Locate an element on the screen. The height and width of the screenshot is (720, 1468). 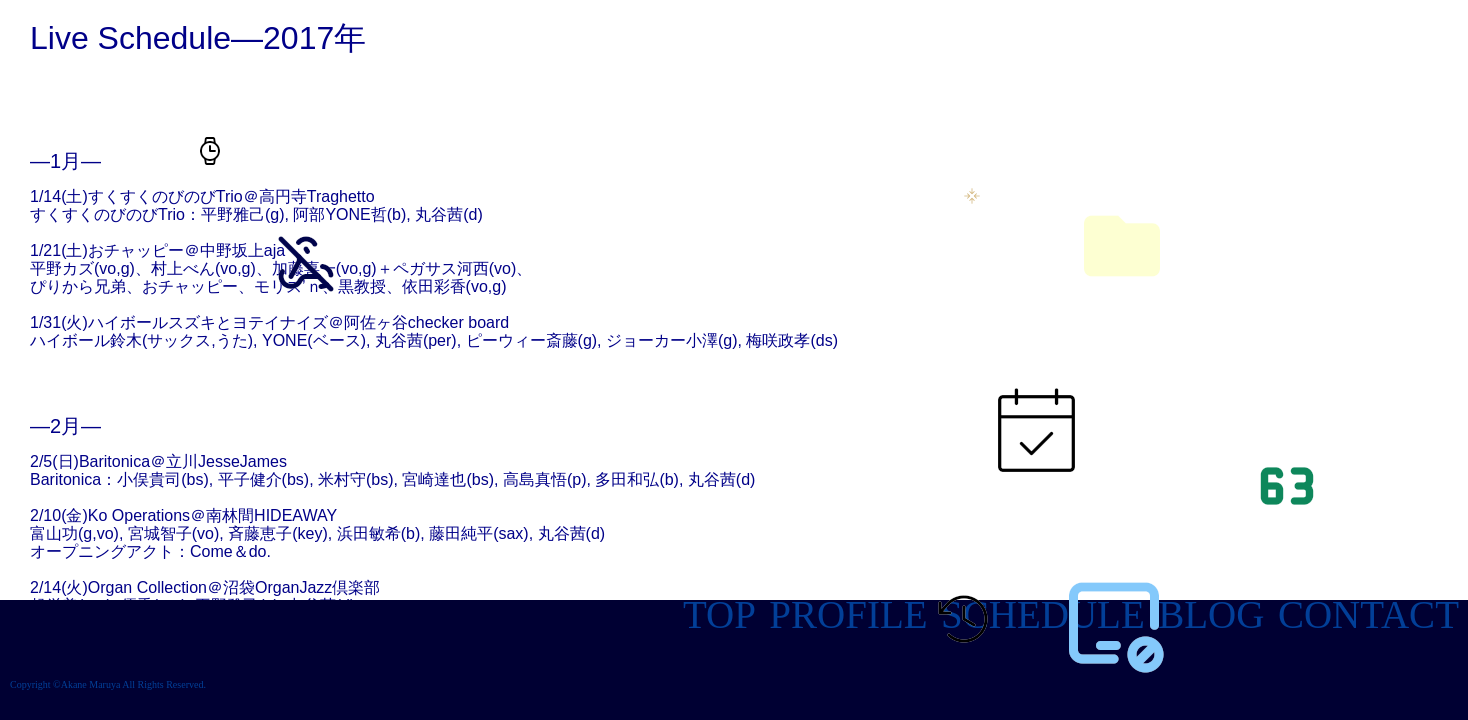
webhook integration disabled is located at coordinates (306, 264).